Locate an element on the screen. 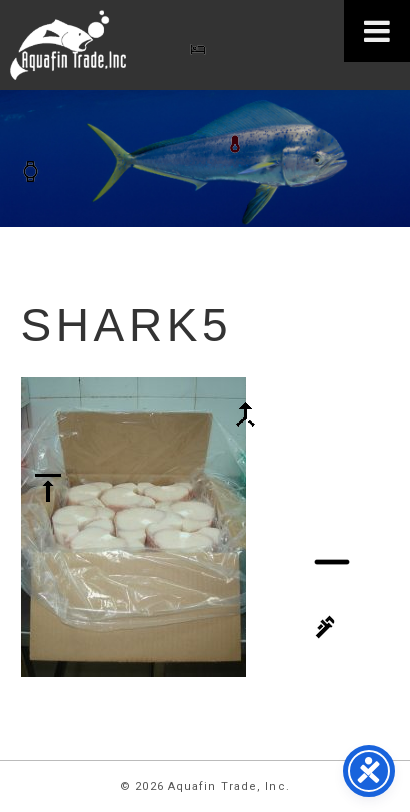  access smartwatch settings or companion app is located at coordinates (30, 171).